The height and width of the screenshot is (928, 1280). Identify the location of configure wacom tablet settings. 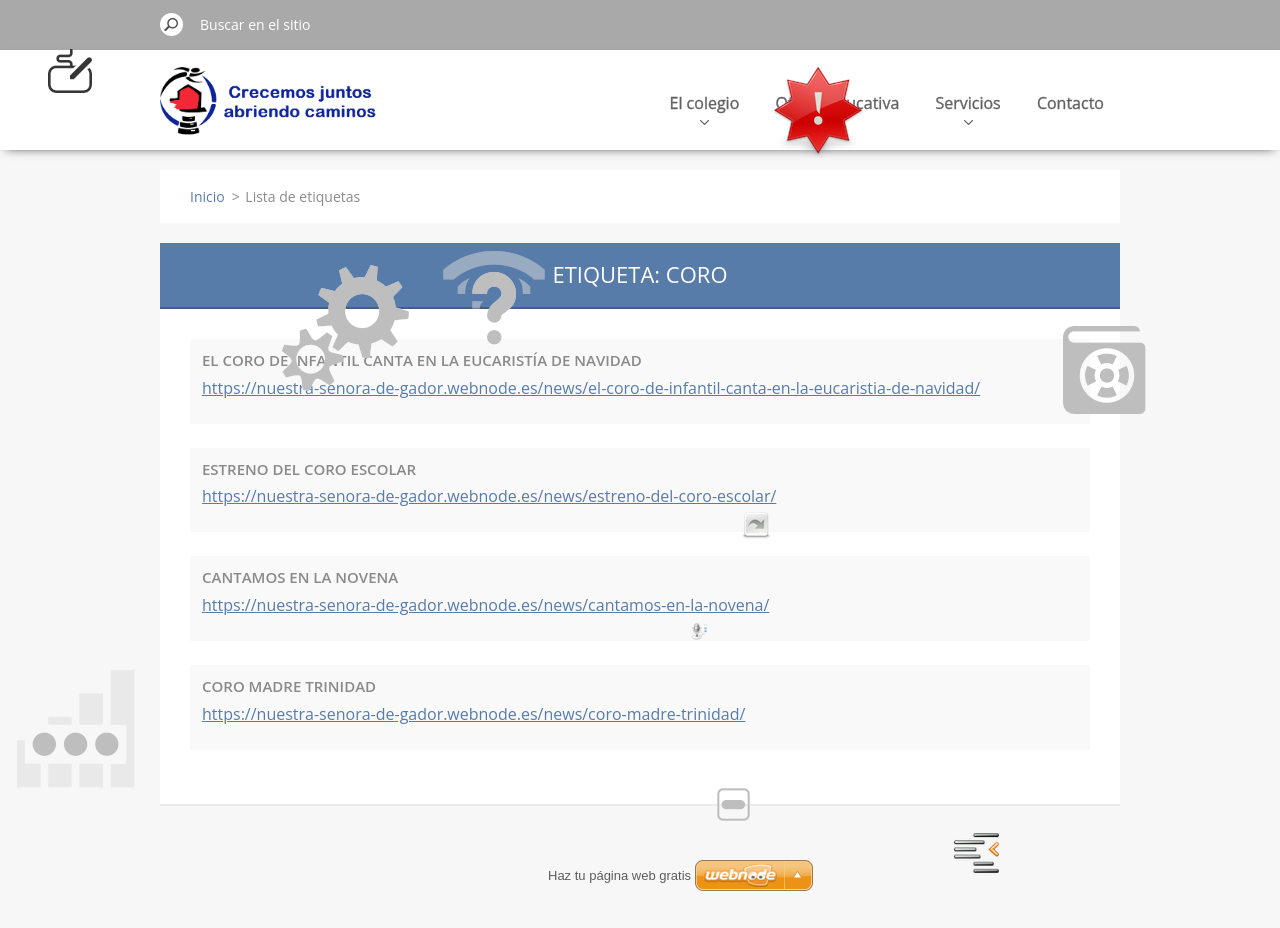
(70, 71).